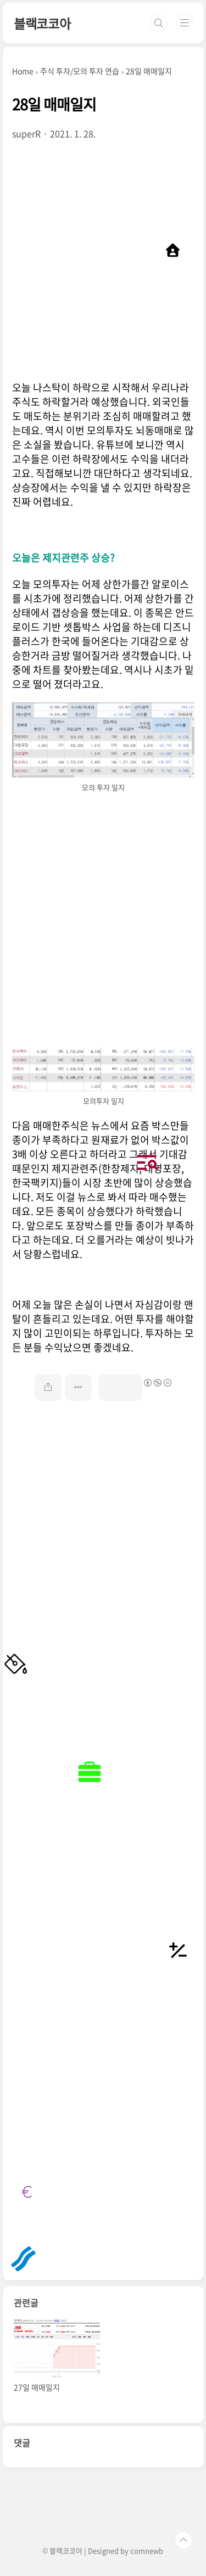  What do you see at coordinates (172, 250) in the screenshot?
I see `view your home profile` at bounding box center [172, 250].